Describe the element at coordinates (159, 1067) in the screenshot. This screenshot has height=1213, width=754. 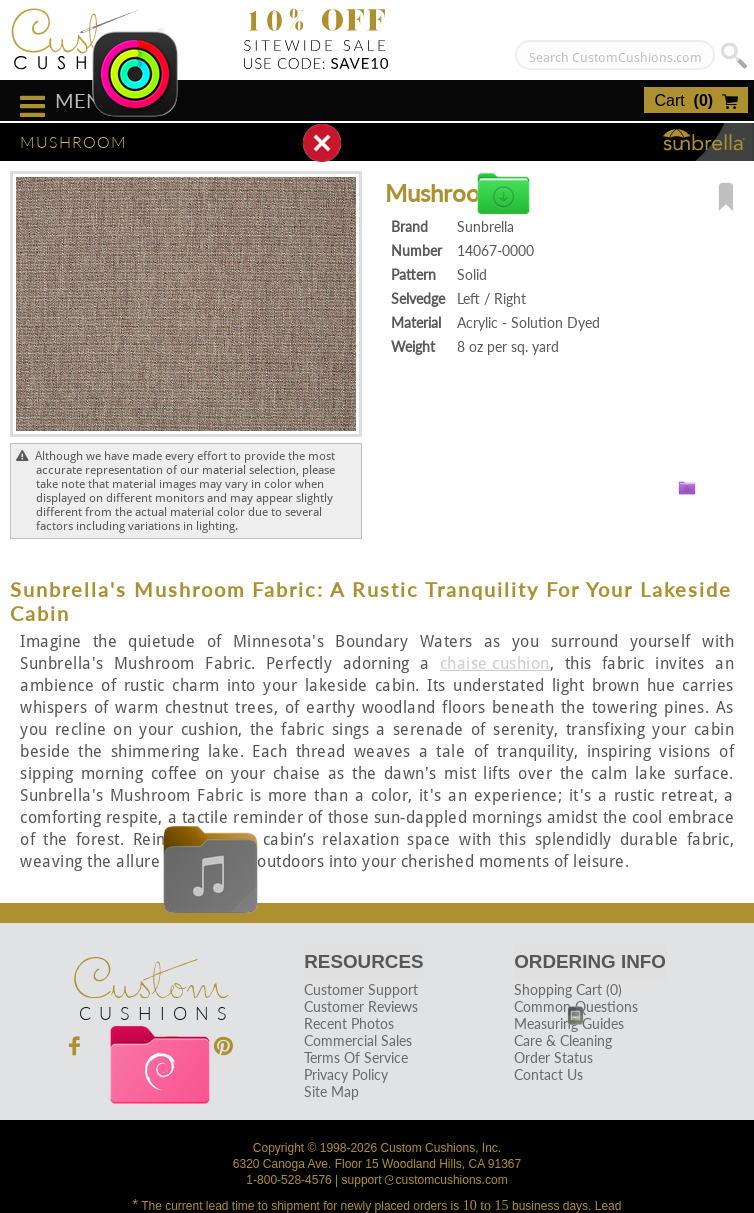
I see `folder containing debian linux files` at that location.